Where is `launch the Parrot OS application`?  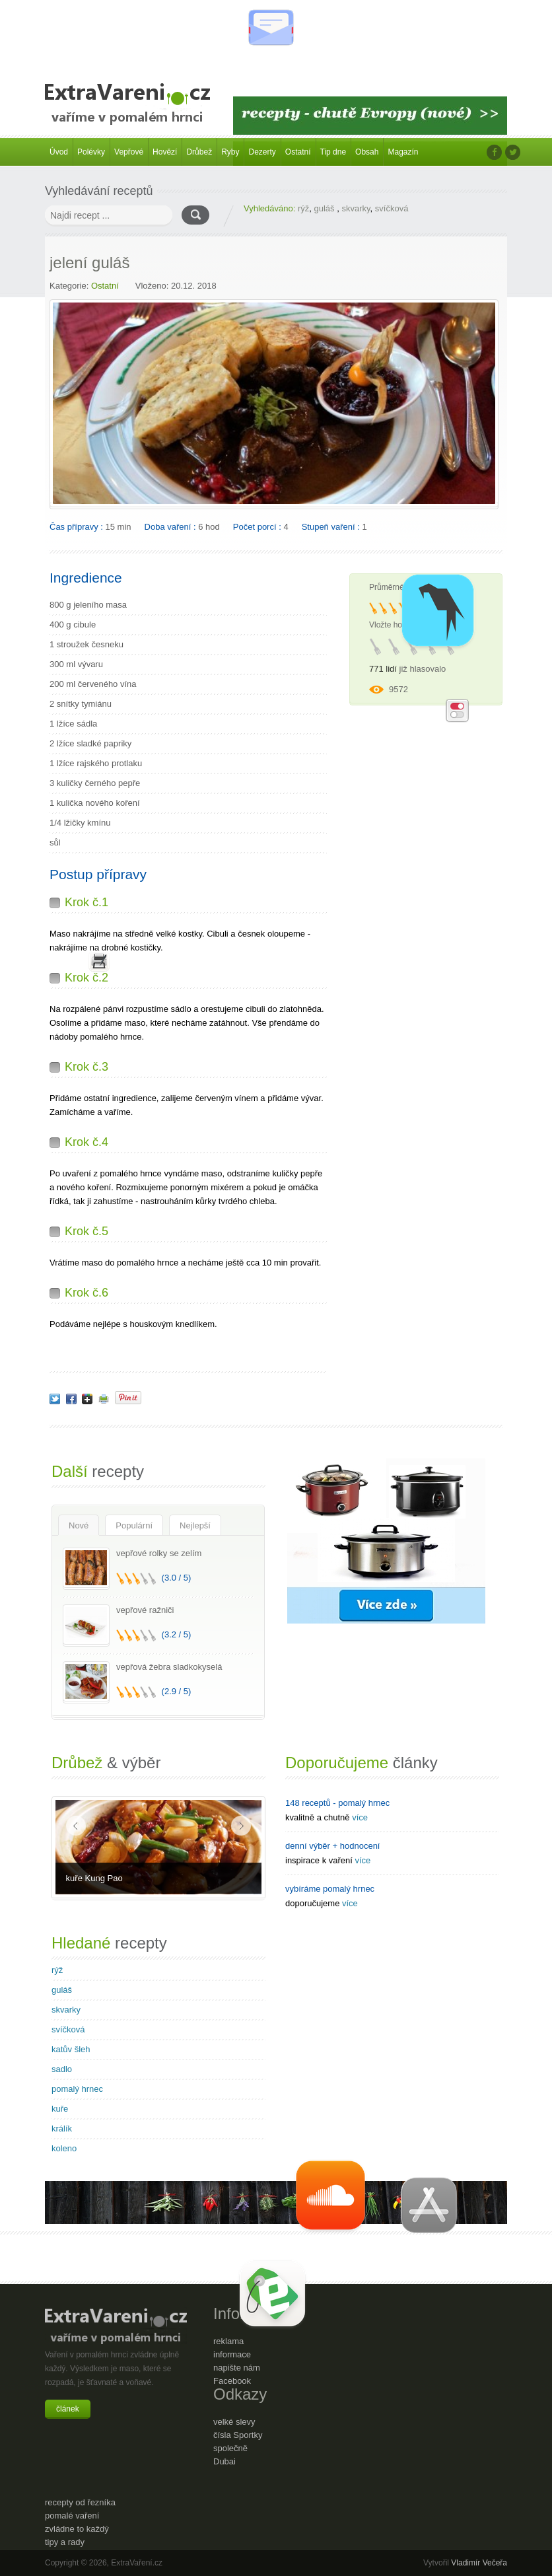
launch the Parrot OS application is located at coordinates (438, 610).